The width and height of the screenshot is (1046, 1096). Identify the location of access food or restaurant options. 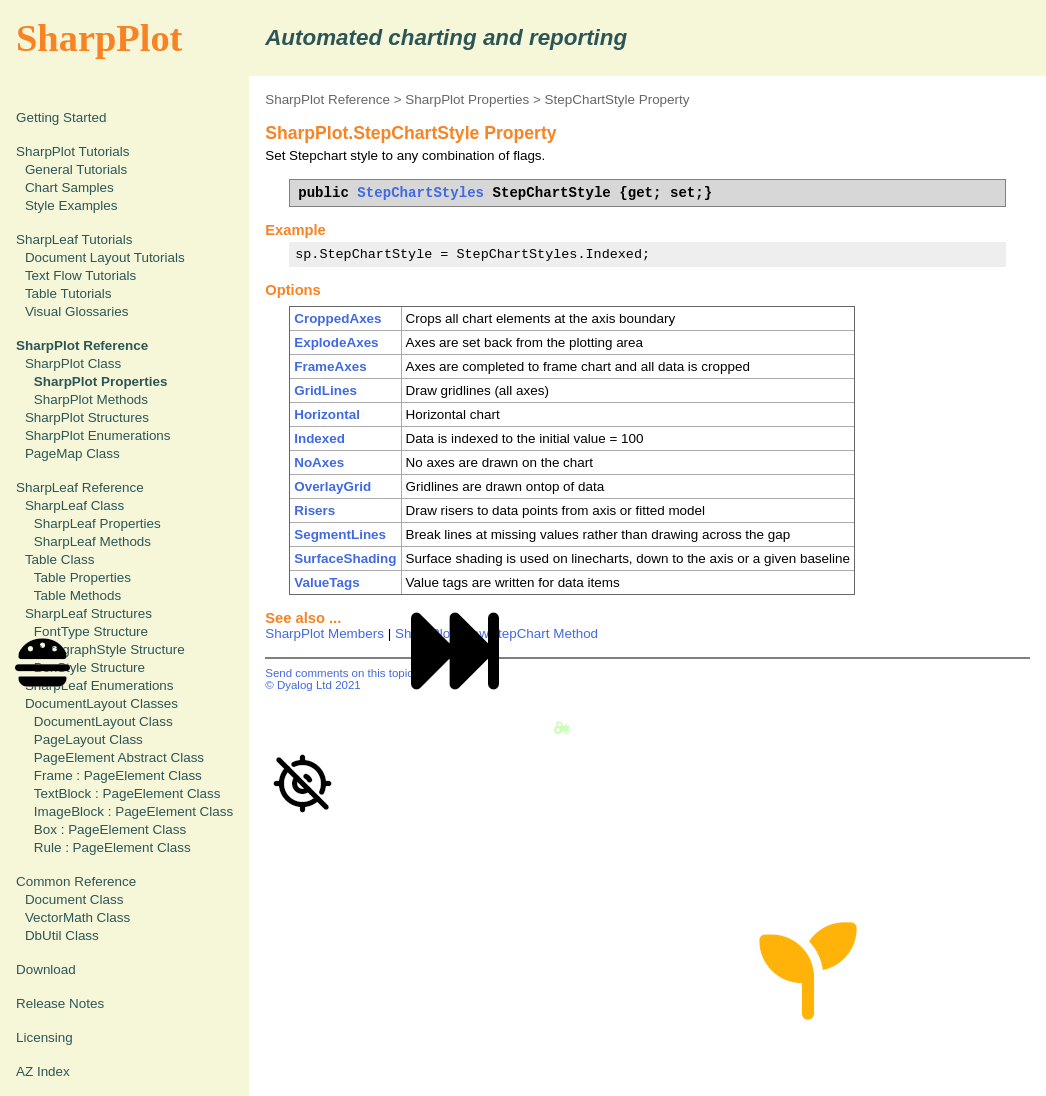
(42, 662).